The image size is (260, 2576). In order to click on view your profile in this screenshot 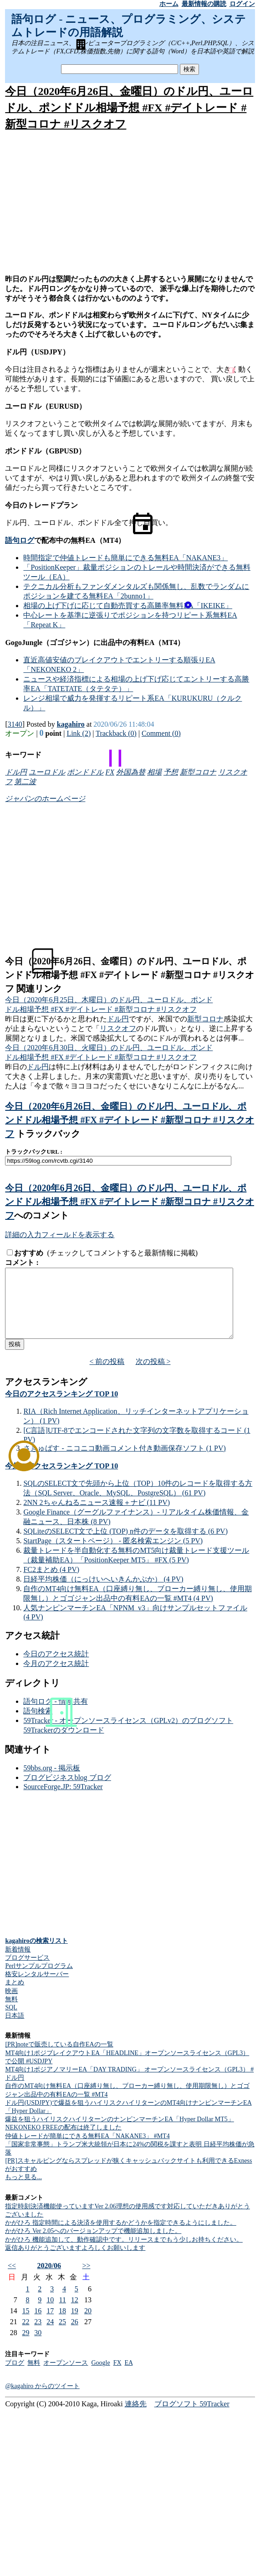, I will do `click(24, 1456)`.